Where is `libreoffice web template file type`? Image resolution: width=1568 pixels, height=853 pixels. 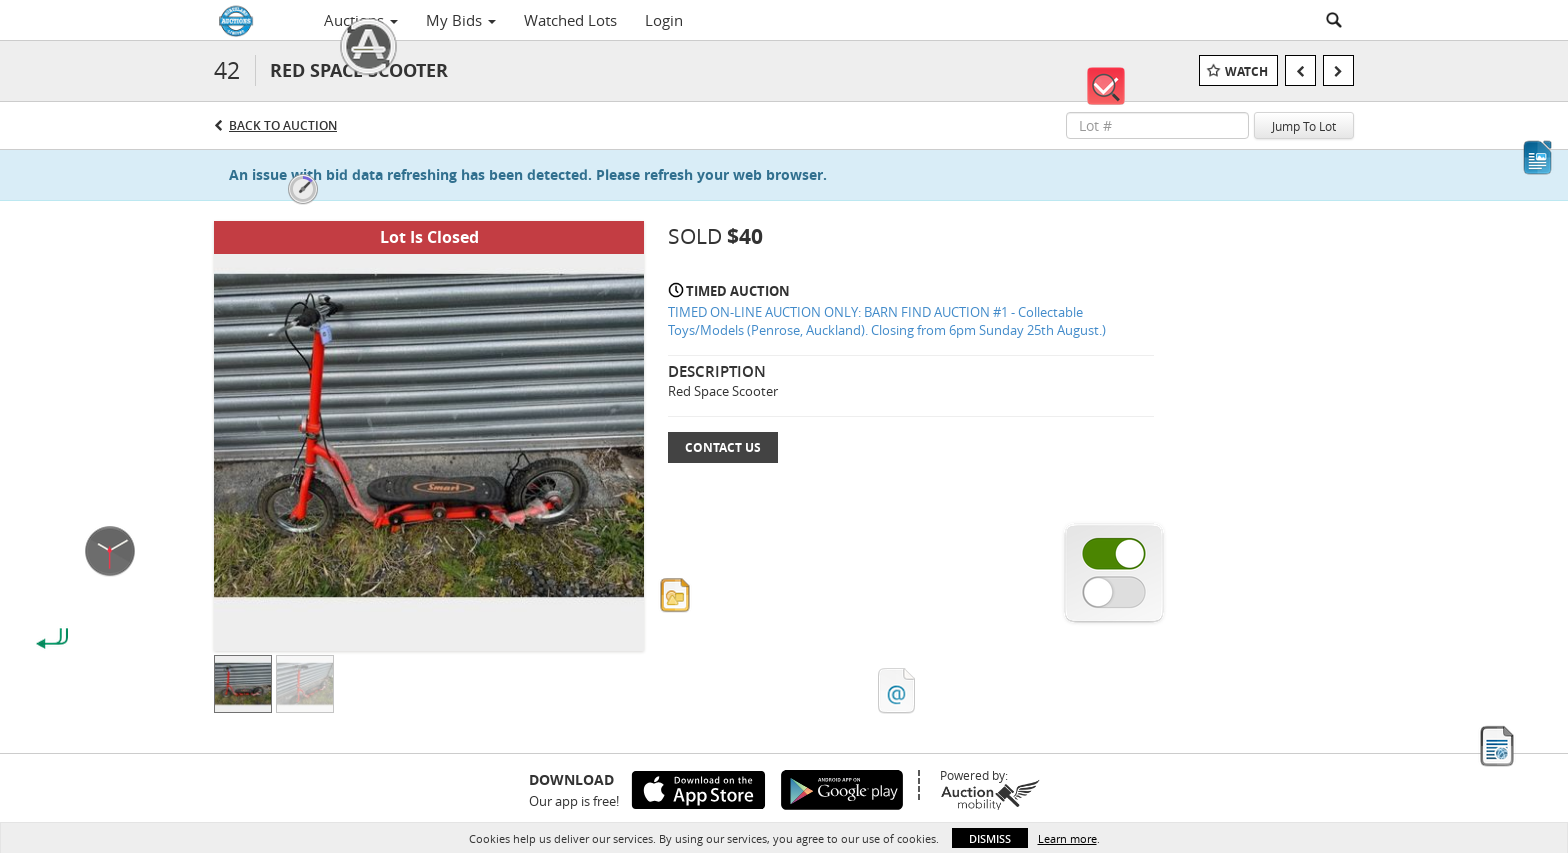 libreoffice web template file type is located at coordinates (1497, 746).